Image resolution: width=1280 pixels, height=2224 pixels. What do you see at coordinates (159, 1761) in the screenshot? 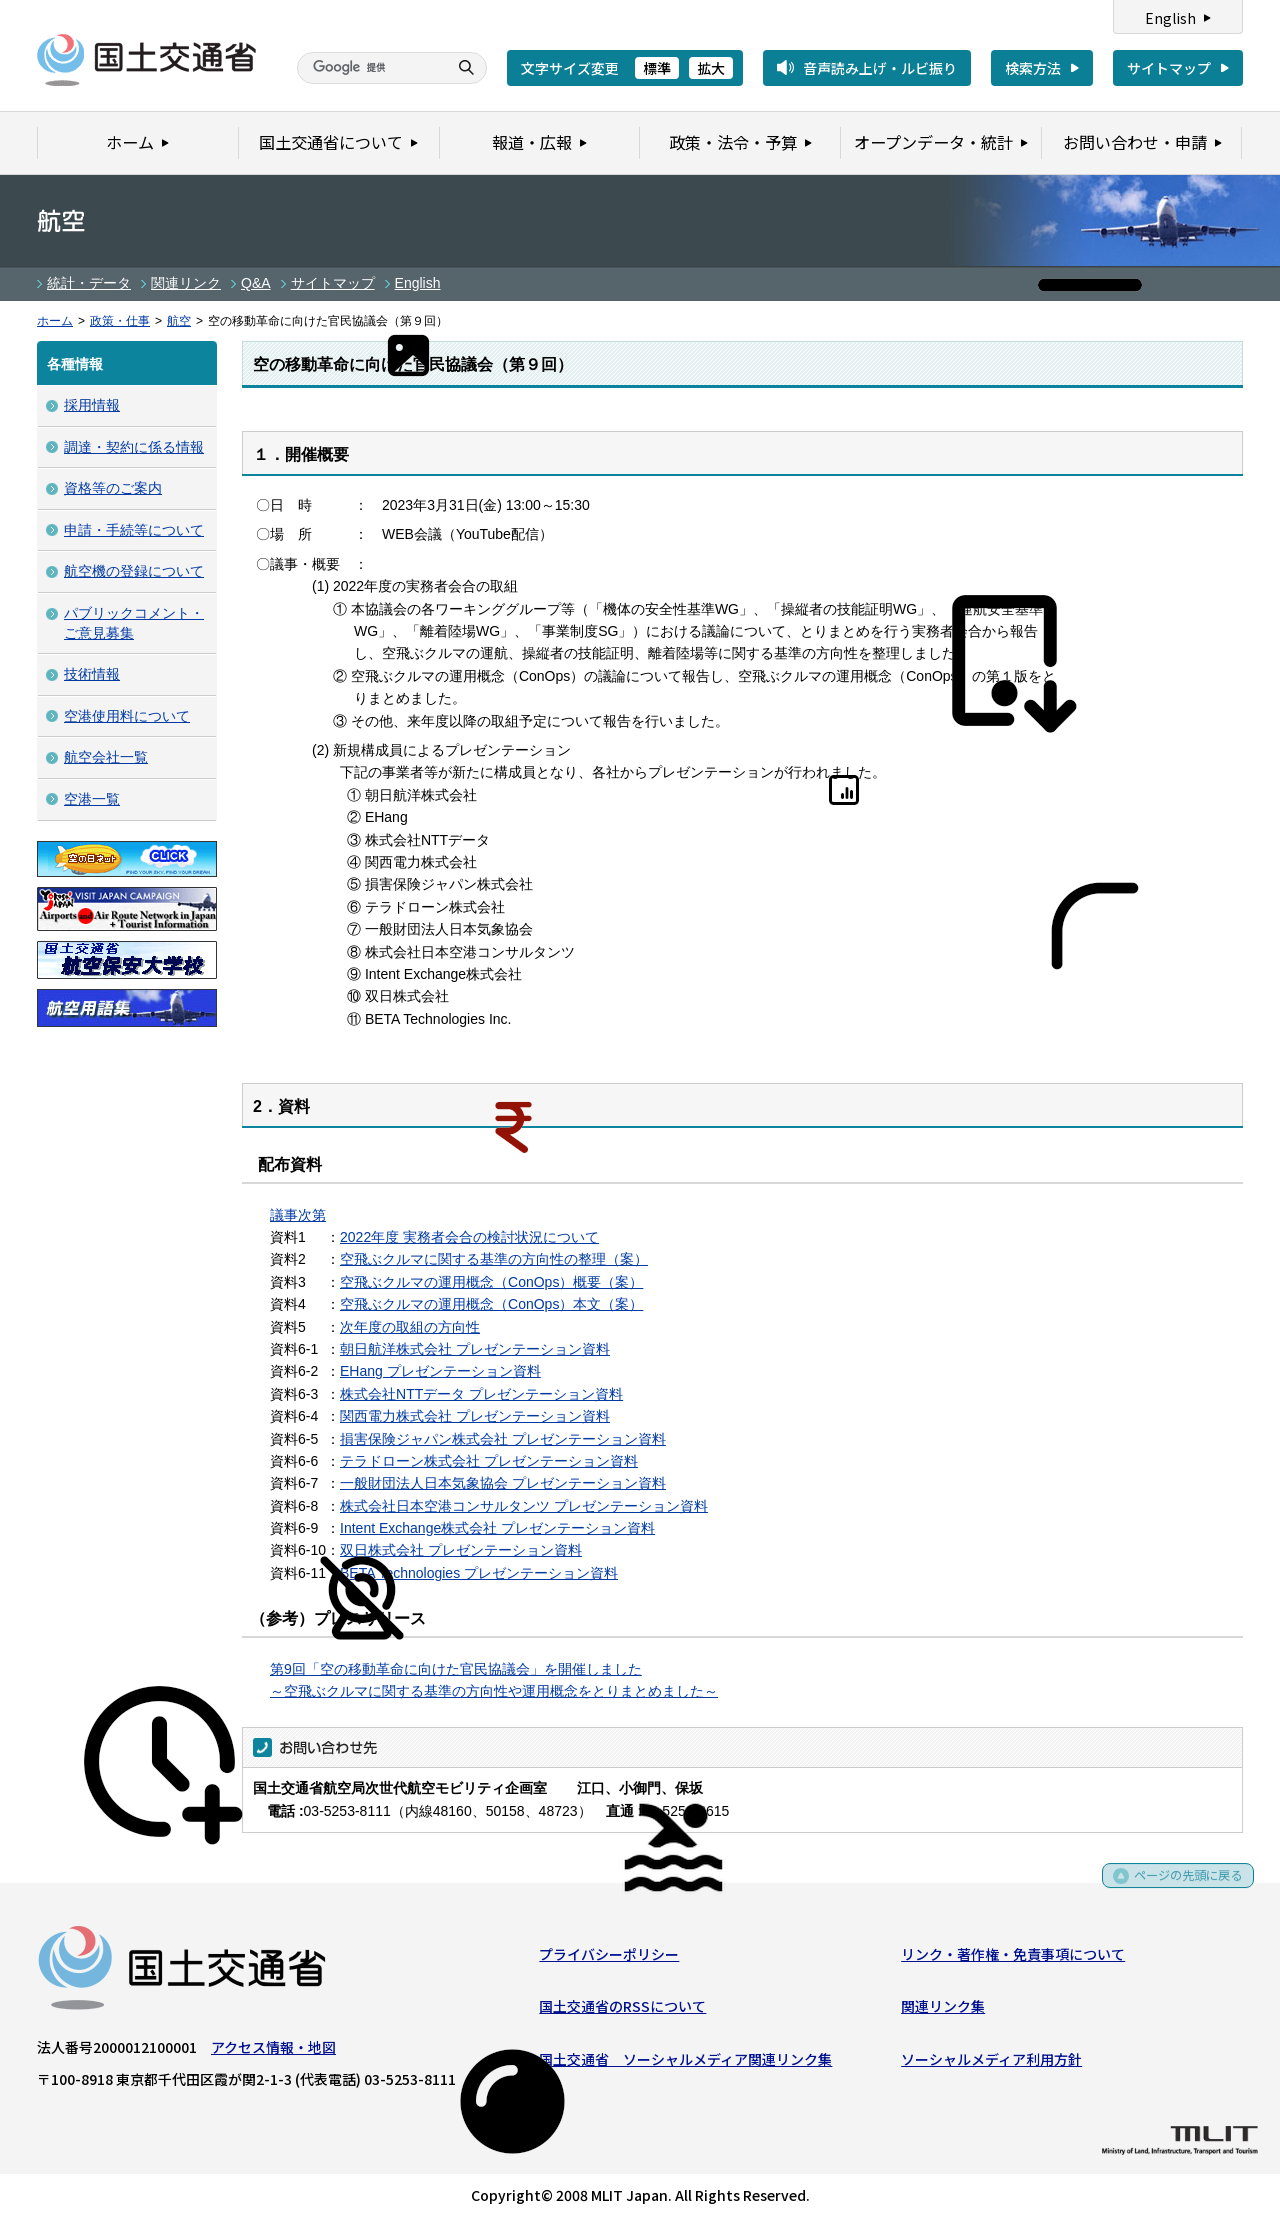
I see `add a new timer or alarm` at bounding box center [159, 1761].